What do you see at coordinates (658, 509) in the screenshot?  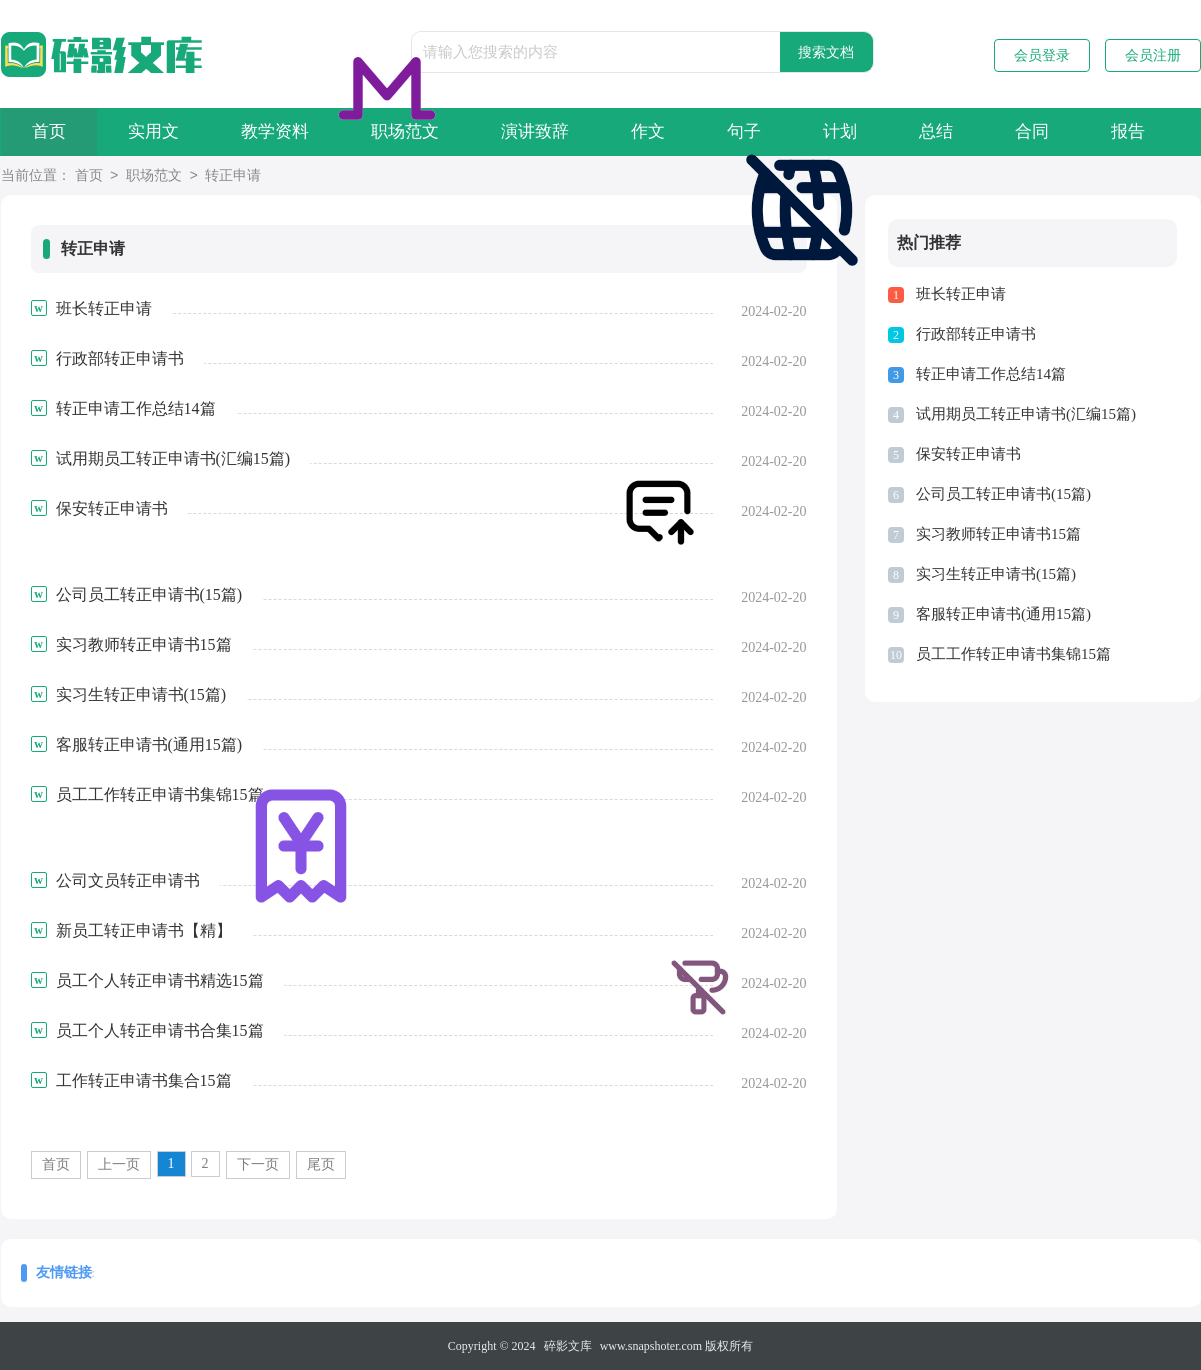 I see `send or upload a message` at bounding box center [658, 509].